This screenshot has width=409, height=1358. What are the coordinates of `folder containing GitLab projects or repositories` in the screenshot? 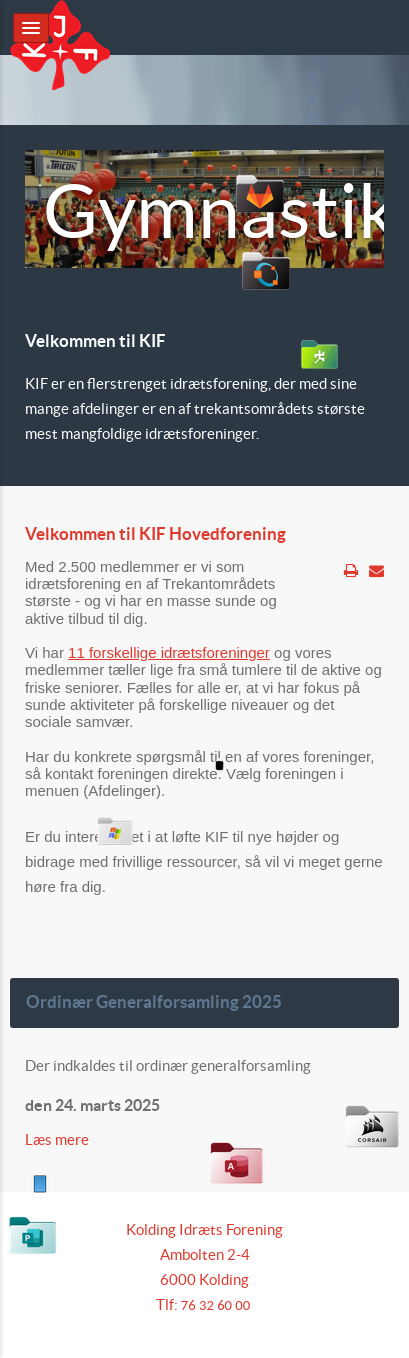 It's located at (260, 195).